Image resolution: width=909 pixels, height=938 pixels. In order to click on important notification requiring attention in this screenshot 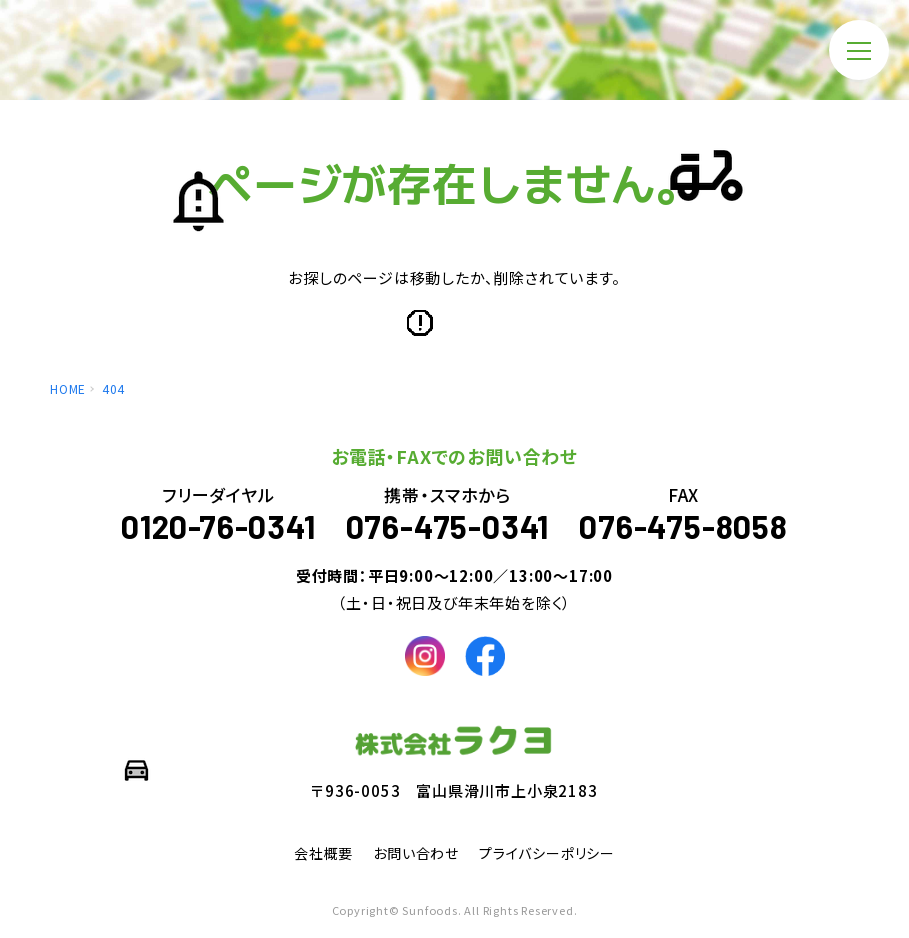, I will do `click(198, 200)`.